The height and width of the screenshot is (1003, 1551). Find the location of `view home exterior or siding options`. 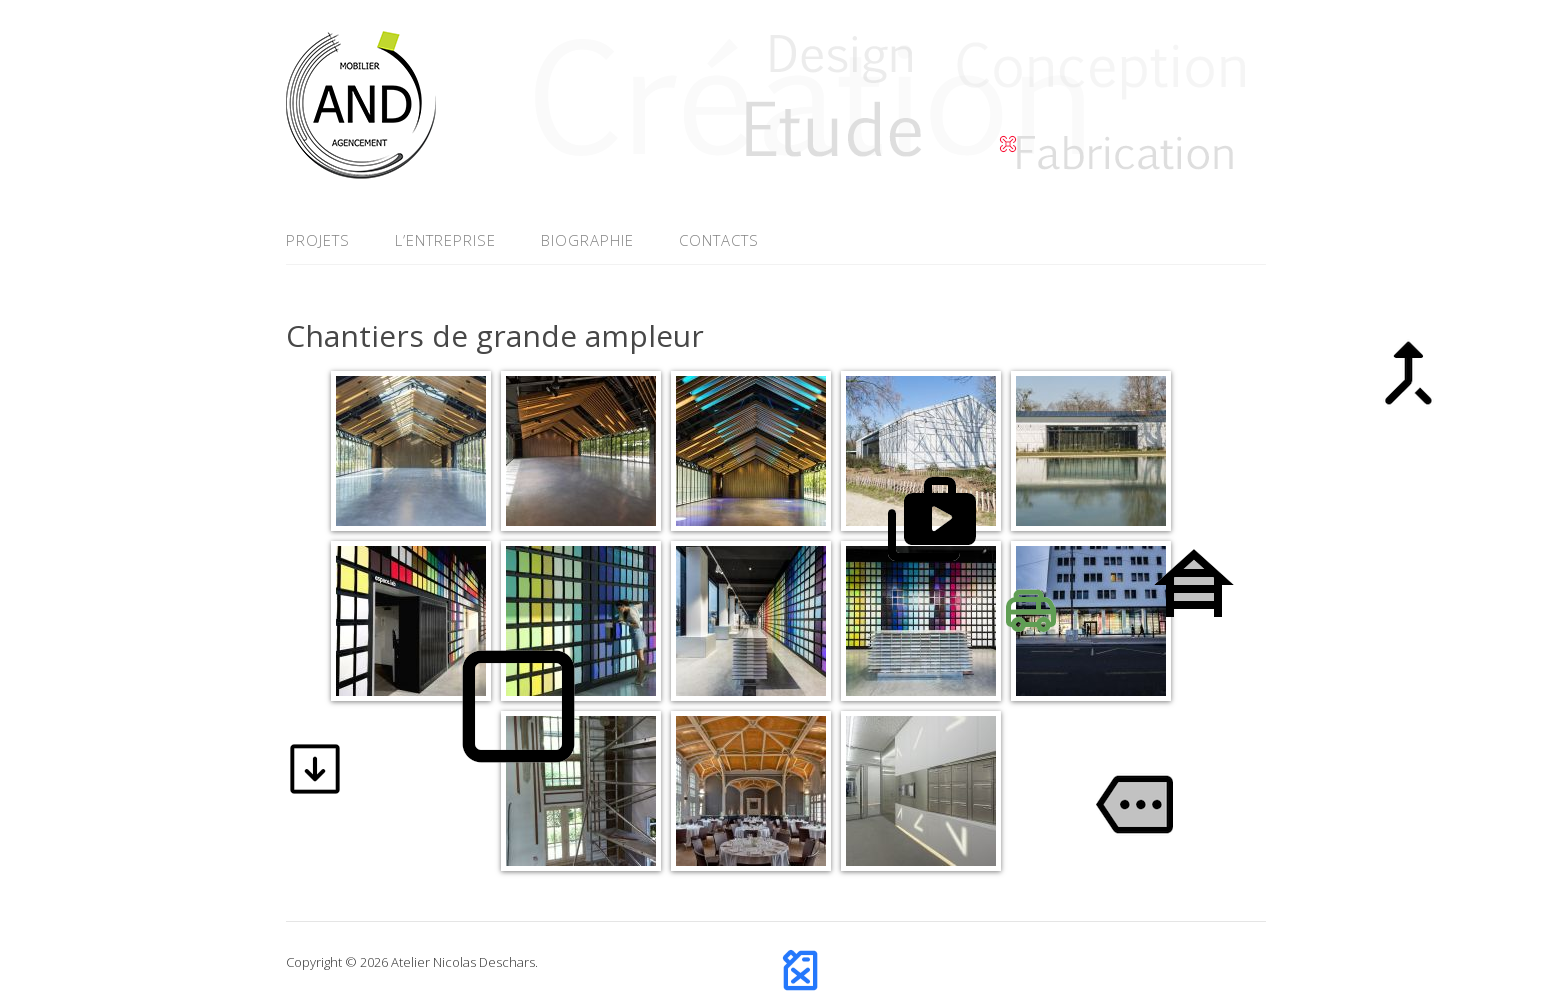

view home exterior or siding options is located at coordinates (1194, 585).